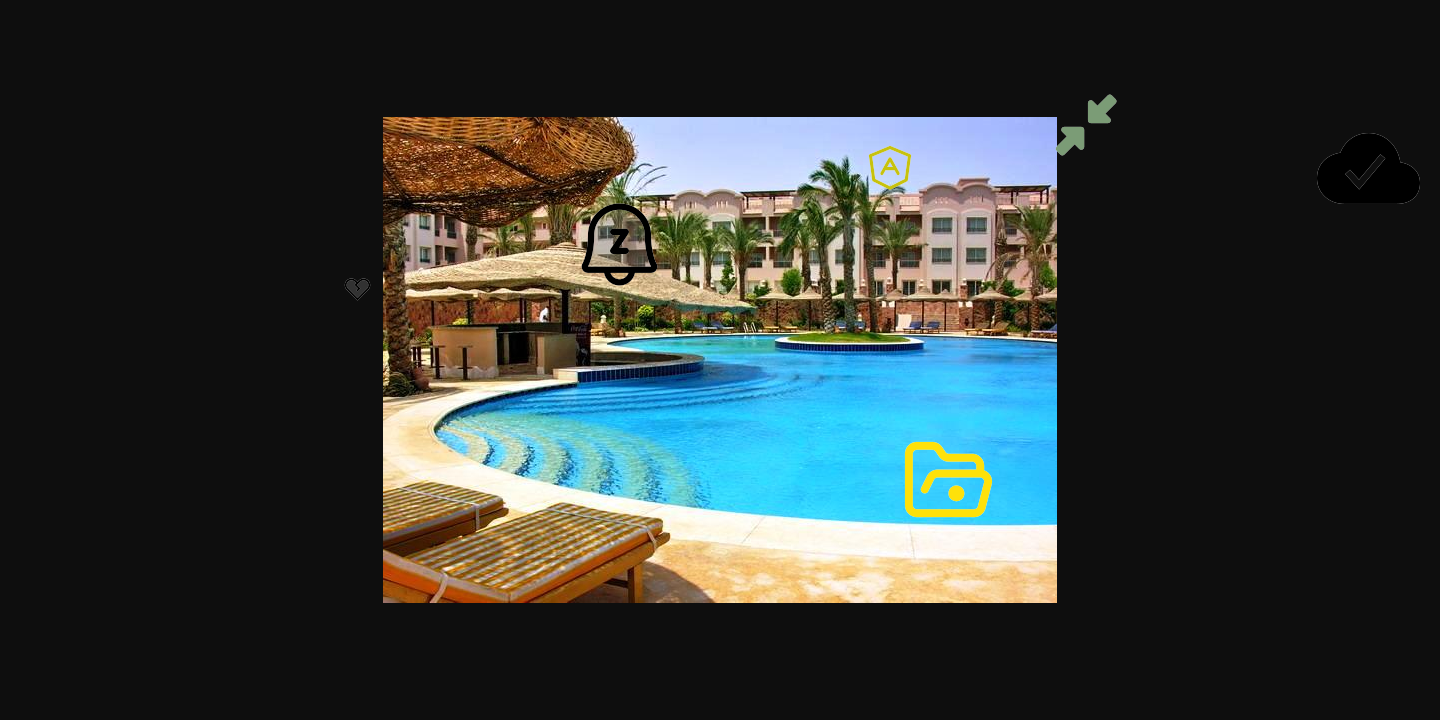 The image size is (1440, 720). I want to click on mute notifications while sleeping, so click(619, 244).